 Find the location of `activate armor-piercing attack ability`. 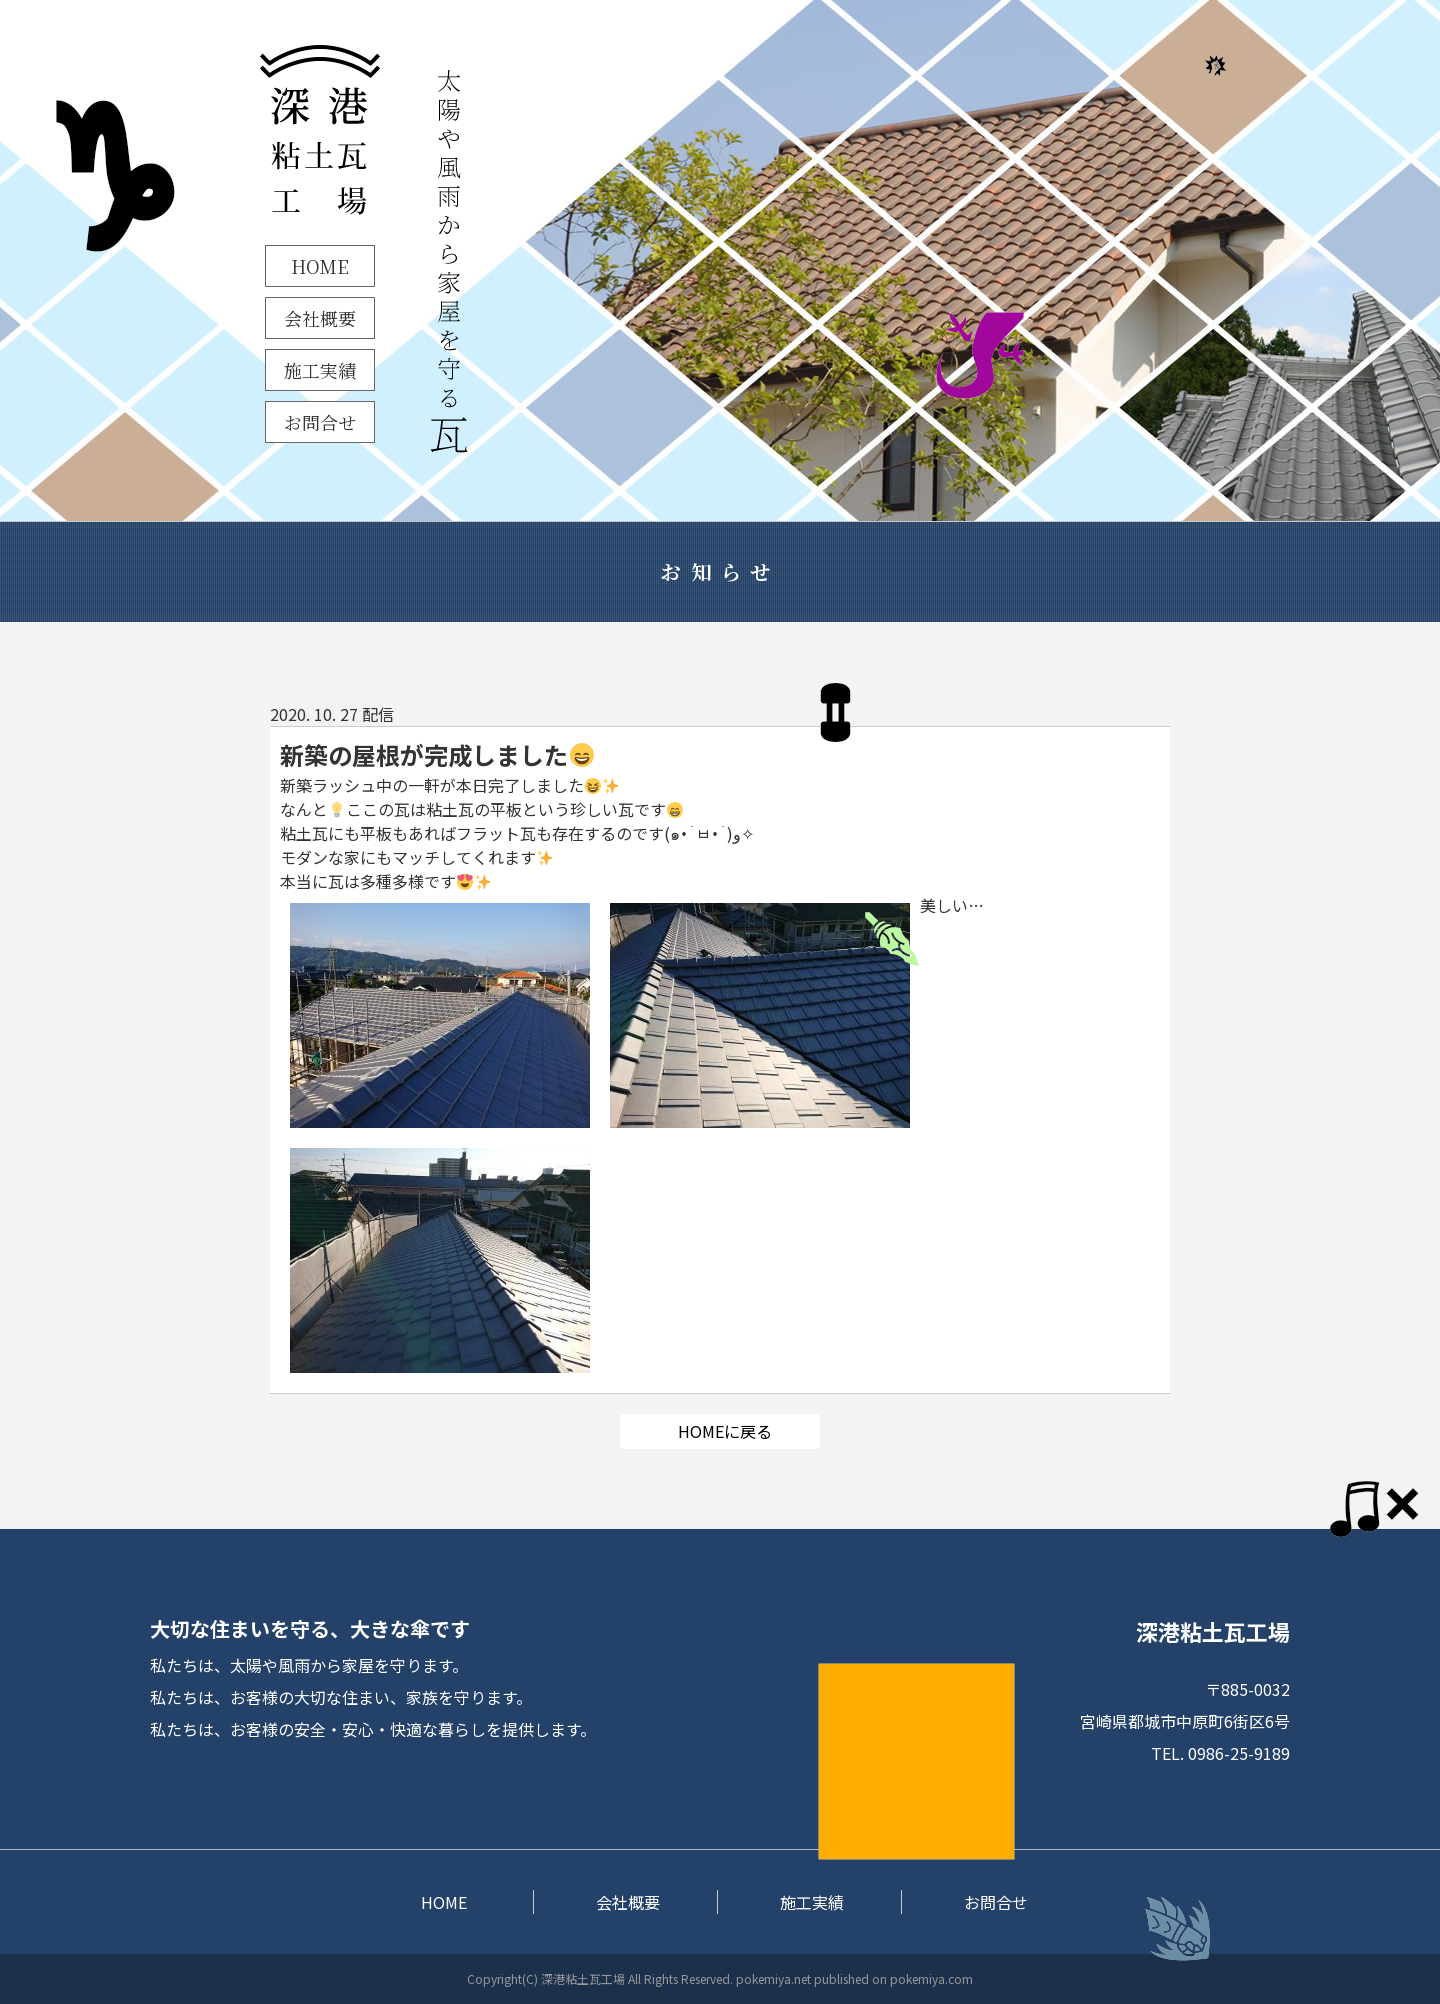

activate armor-piercing attack ability is located at coordinates (1177, 1928).